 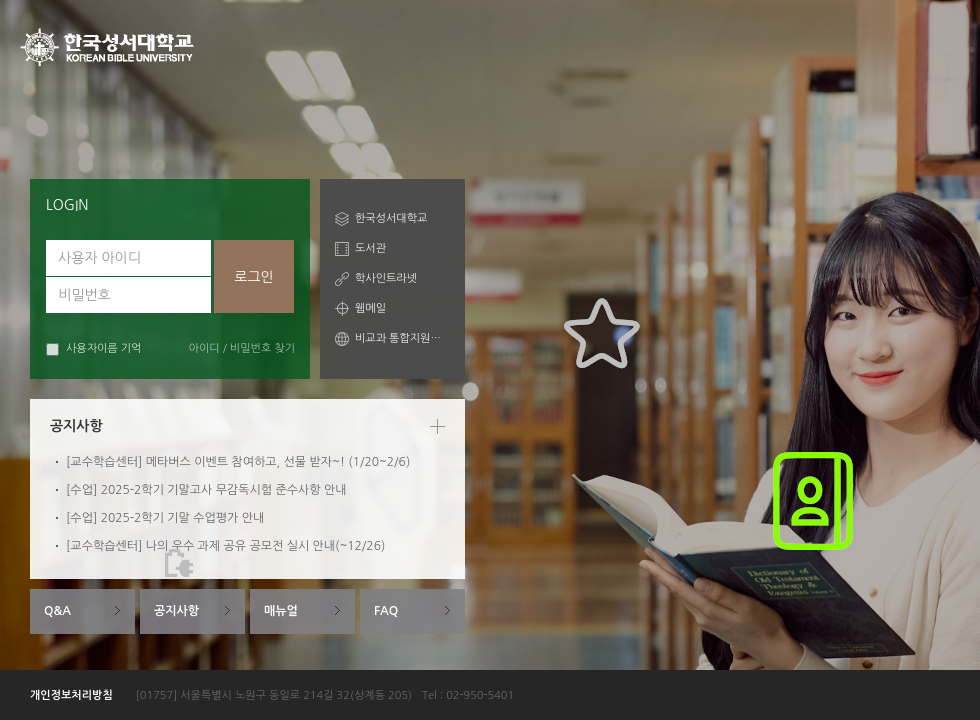 What do you see at coordinates (179, 563) in the screenshot?
I see `access power management settings` at bounding box center [179, 563].